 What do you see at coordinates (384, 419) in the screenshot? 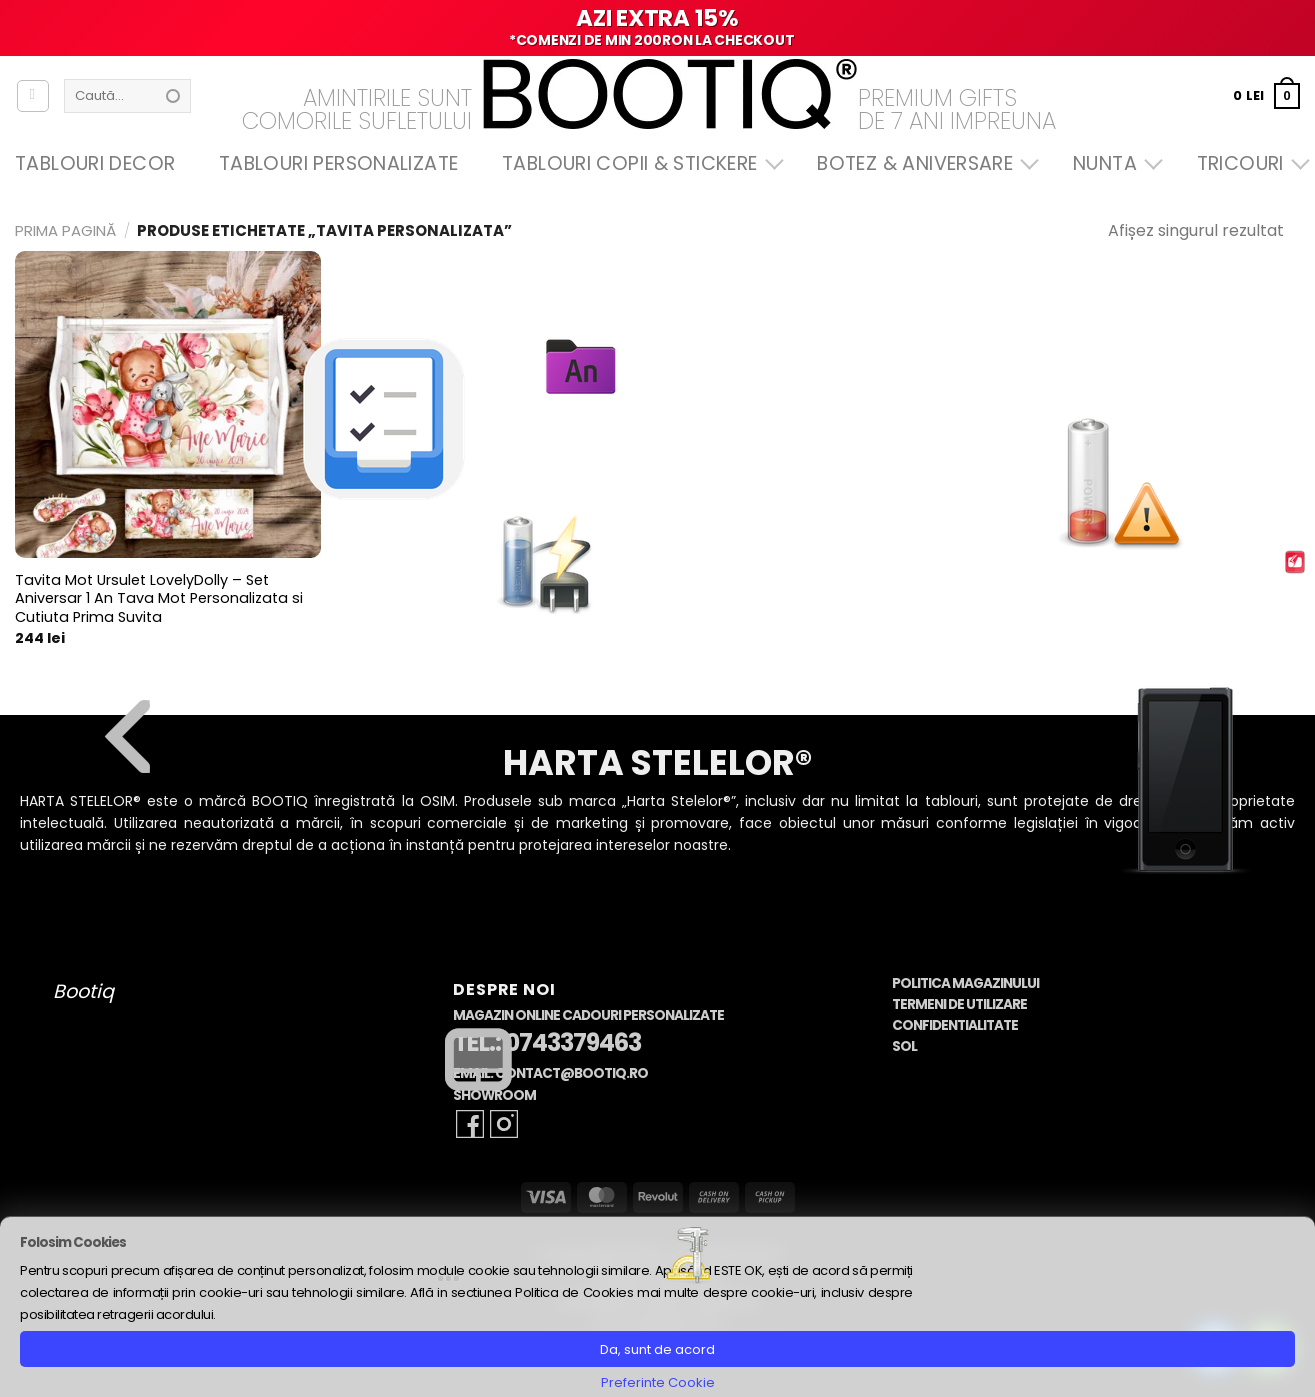
I see `open work-related software or applications` at bounding box center [384, 419].